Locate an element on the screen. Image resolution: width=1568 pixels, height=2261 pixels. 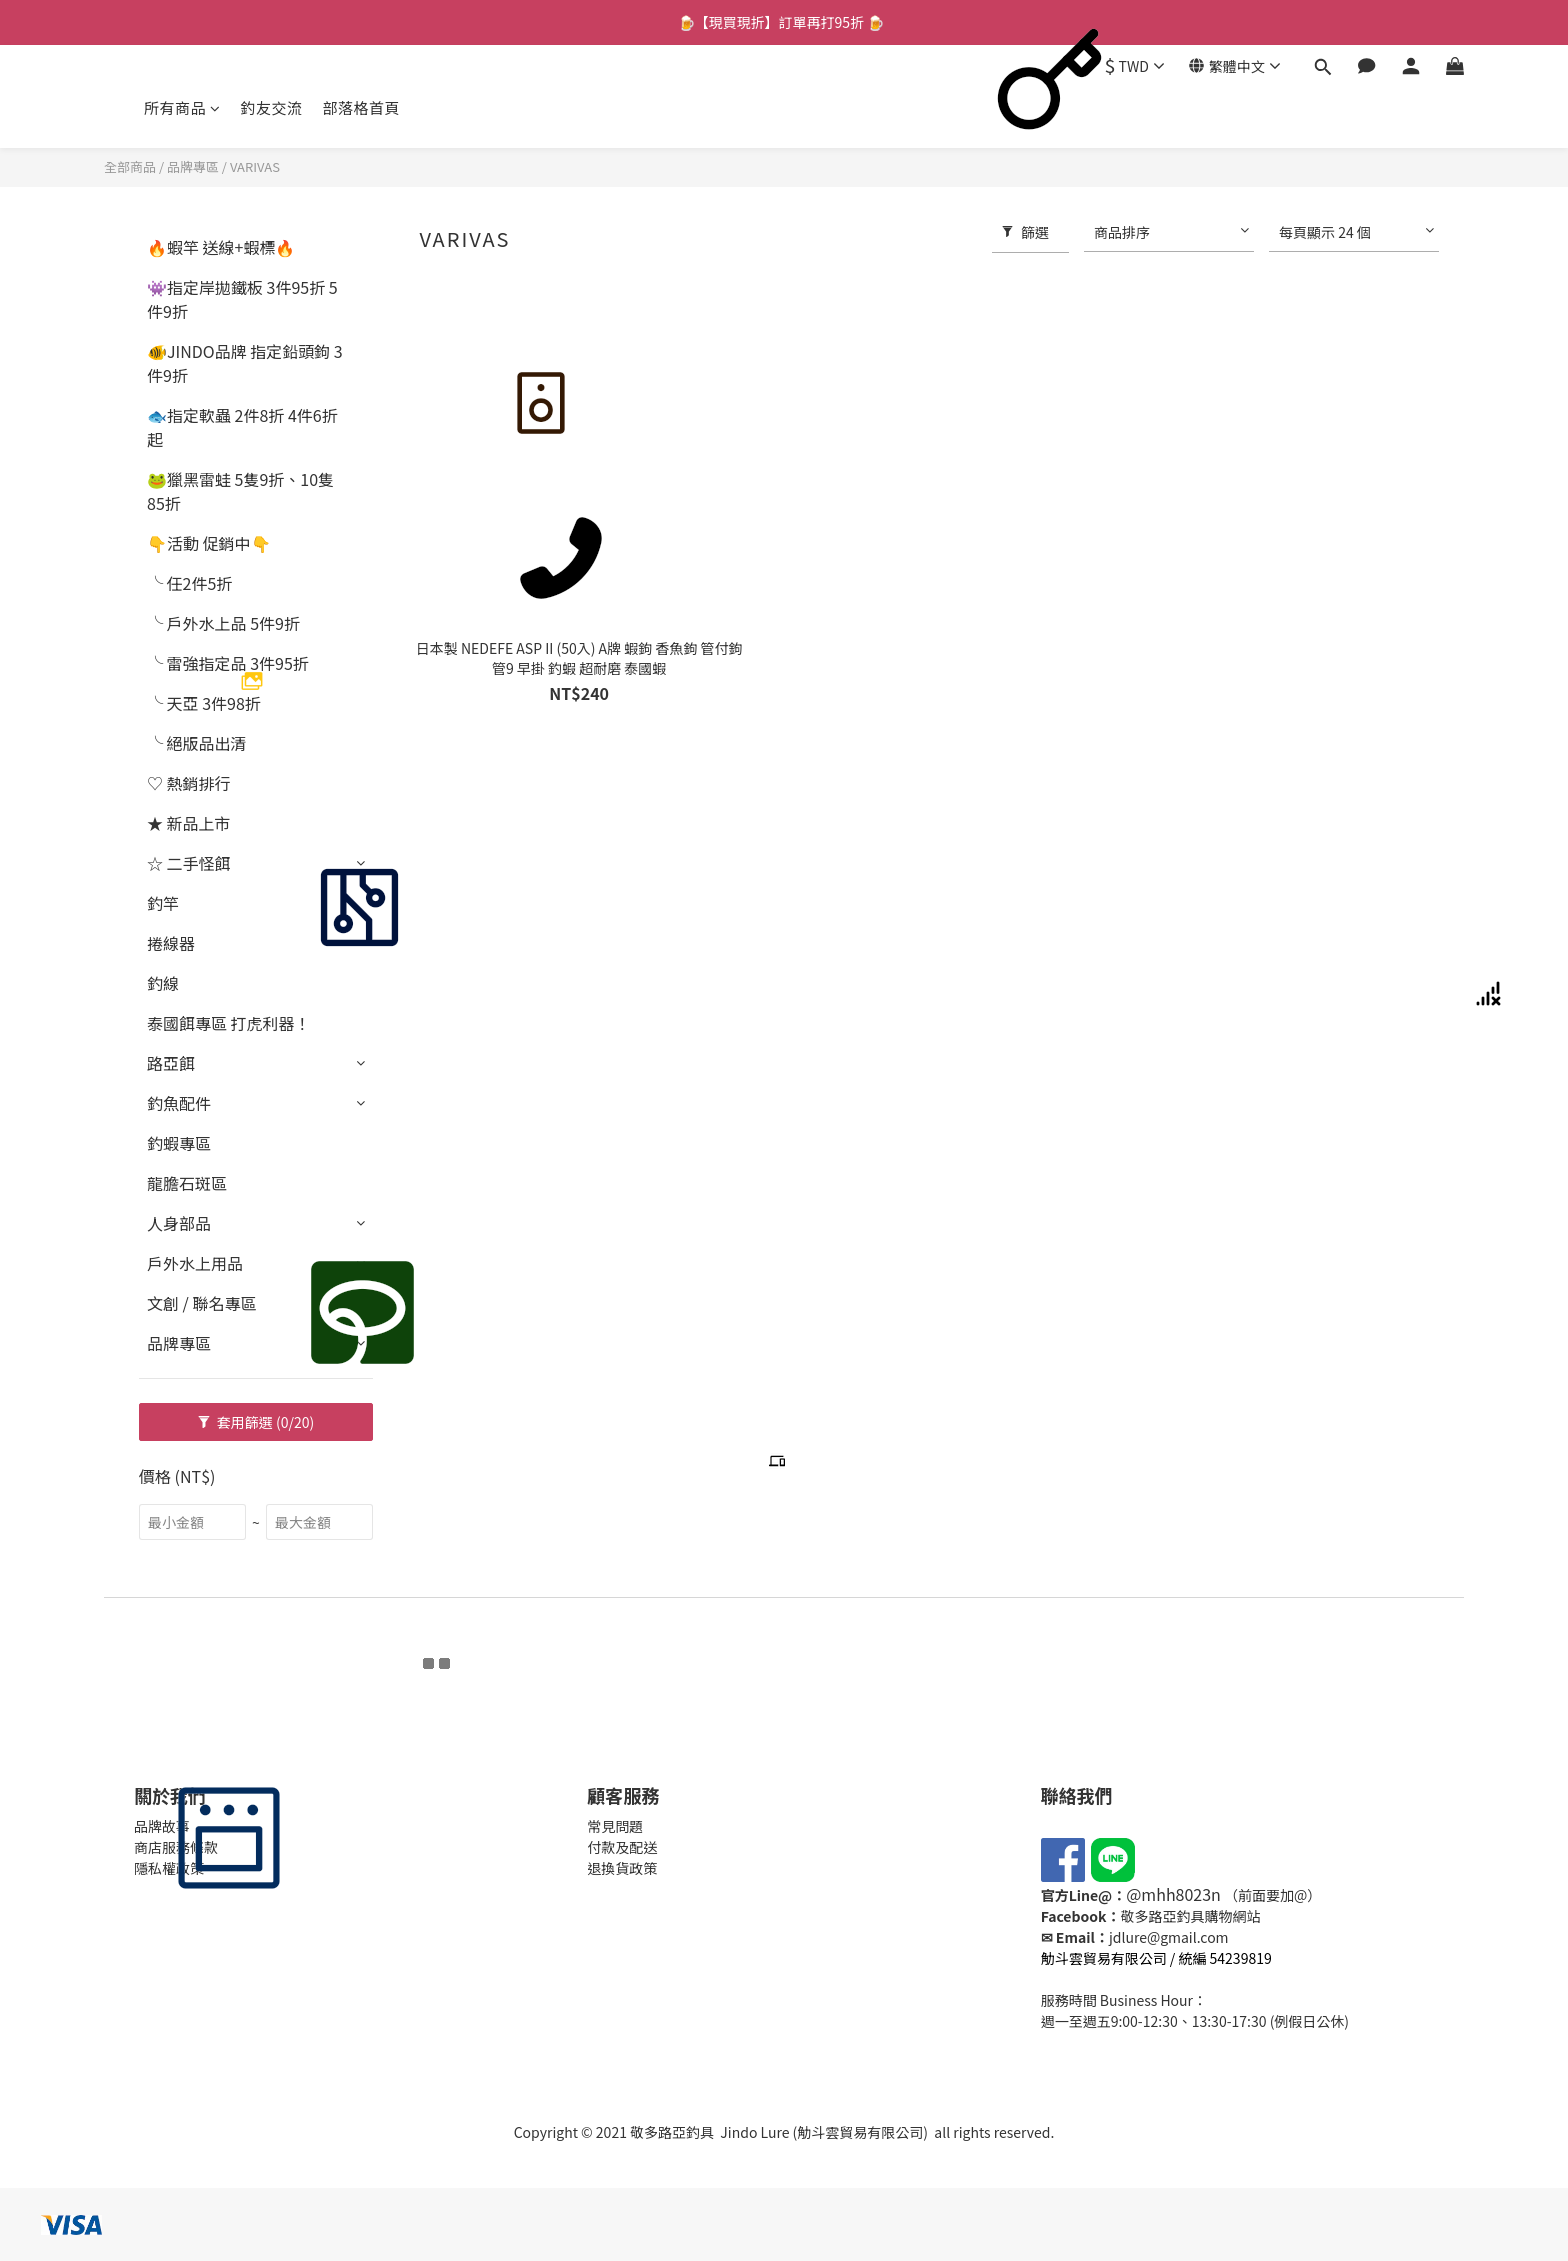
access oven or cooking controls is located at coordinates (229, 1838).